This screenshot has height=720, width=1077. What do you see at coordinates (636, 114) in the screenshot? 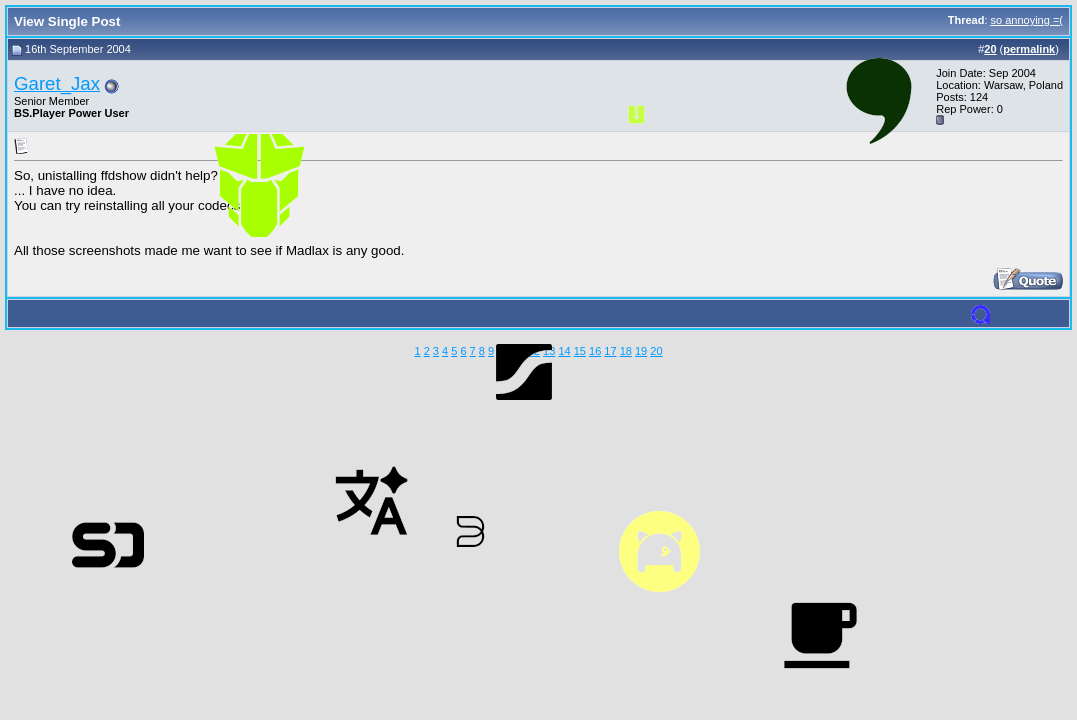
I see `compressed or zipped file` at bounding box center [636, 114].